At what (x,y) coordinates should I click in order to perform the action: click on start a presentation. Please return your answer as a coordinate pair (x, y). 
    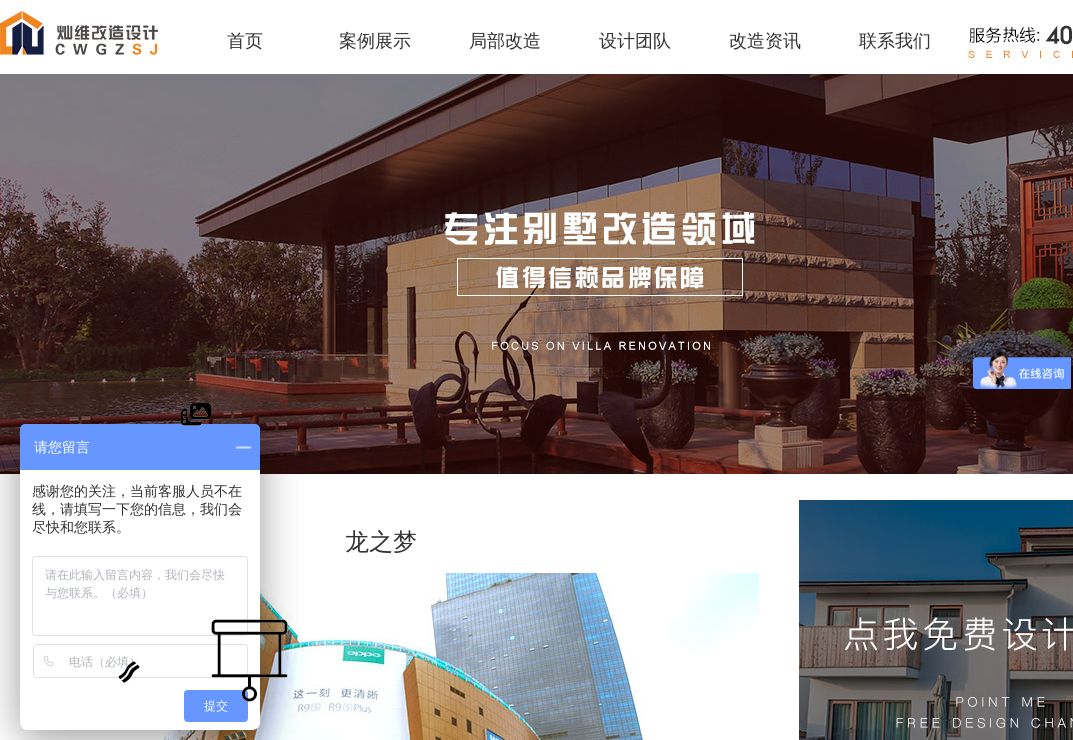
    Looking at the image, I should click on (249, 654).